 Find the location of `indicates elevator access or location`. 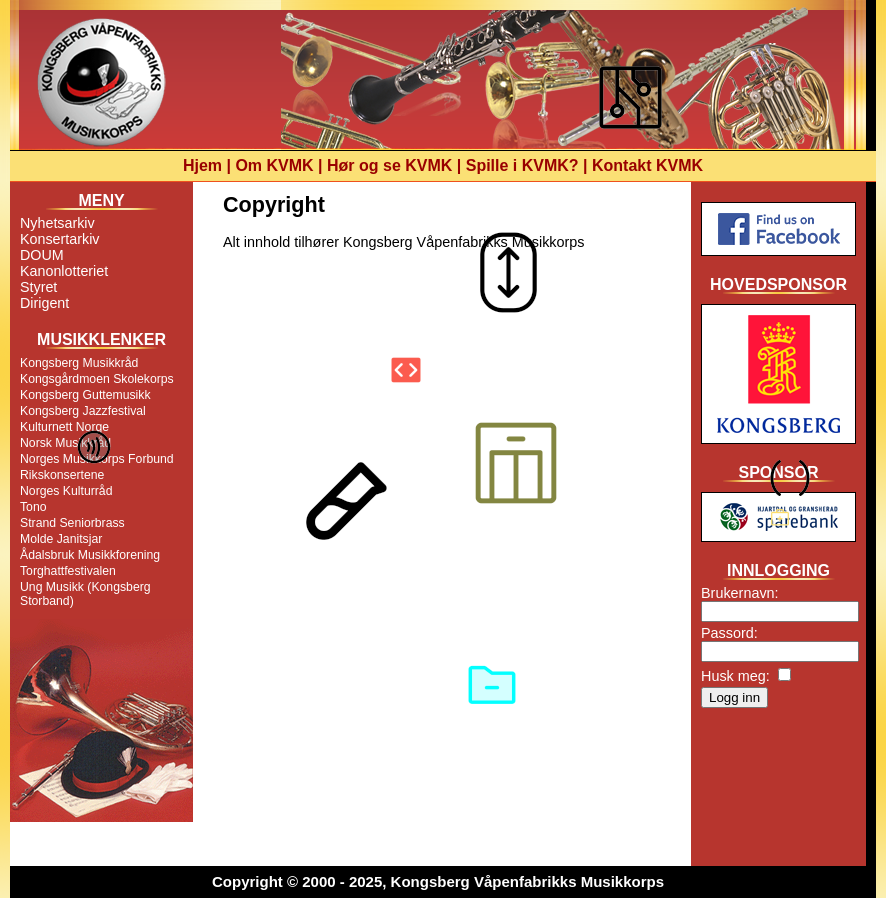

indicates elevator access or location is located at coordinates (516, 463).